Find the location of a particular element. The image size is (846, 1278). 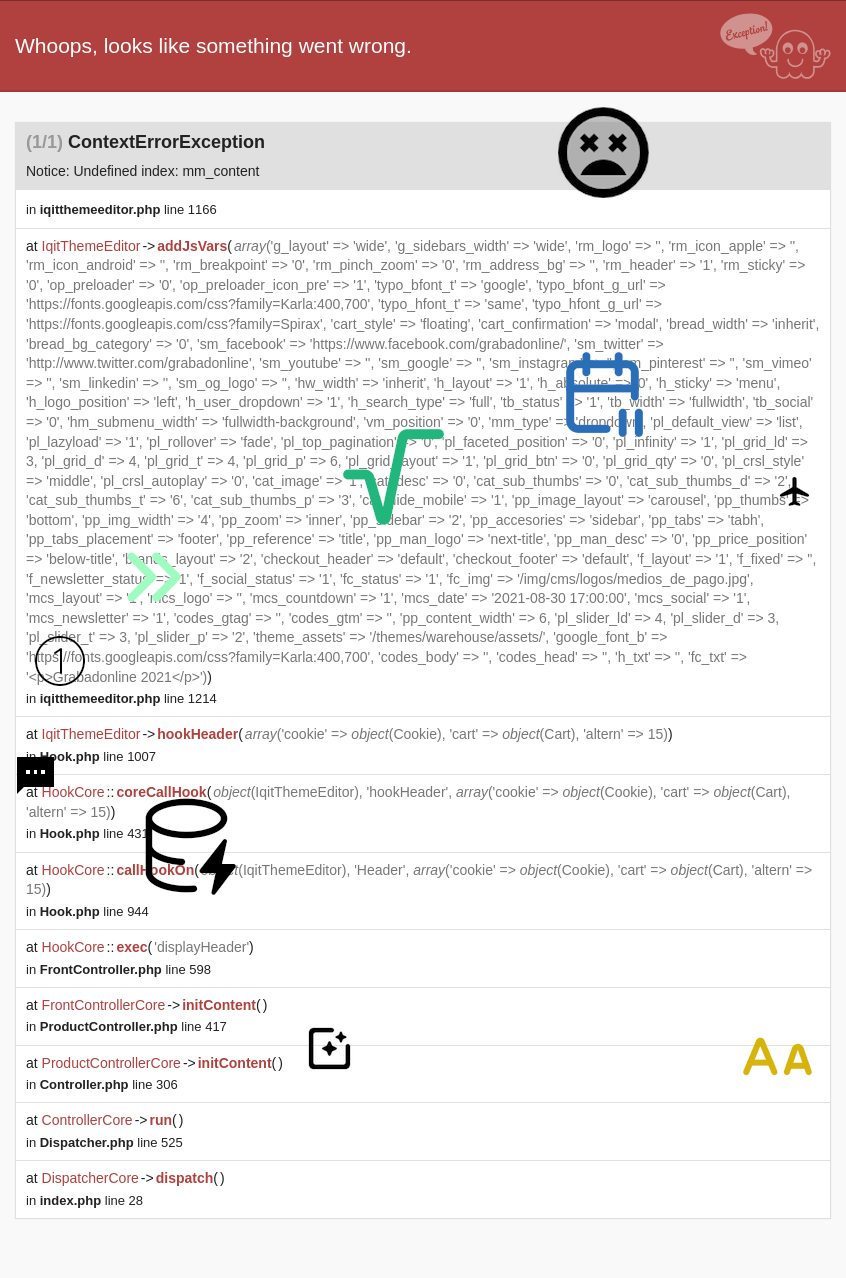

rate experience as very dissatisfied is located at coordinates (603, 152).